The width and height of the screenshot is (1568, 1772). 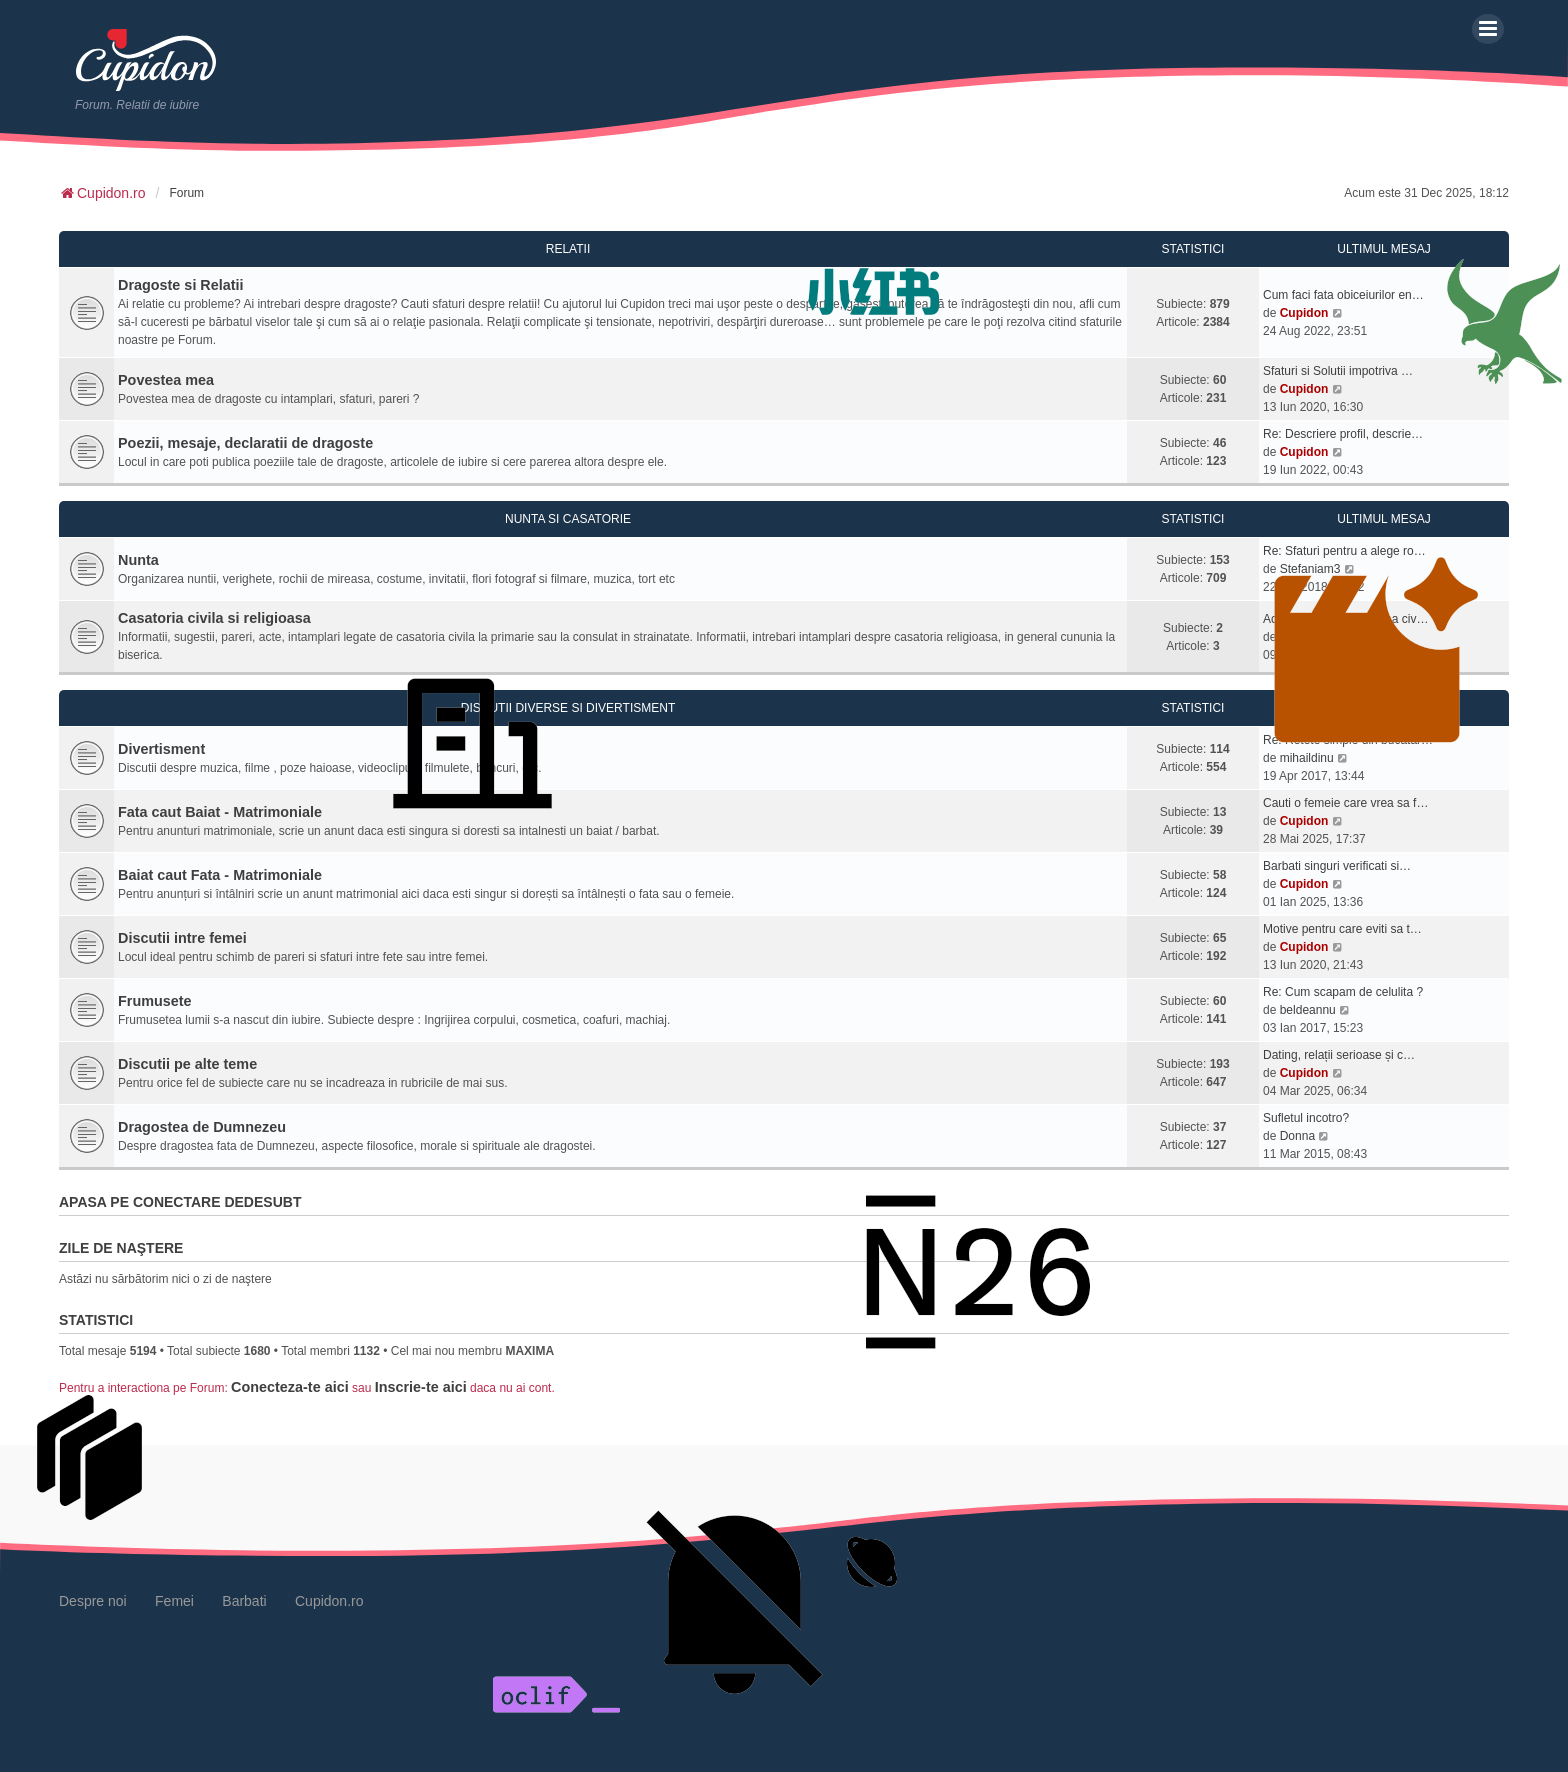 What do you see at coordinates (1504, 321) in the screenshot?
I see `falcon framework logo` at bounding box center [1504, 321].